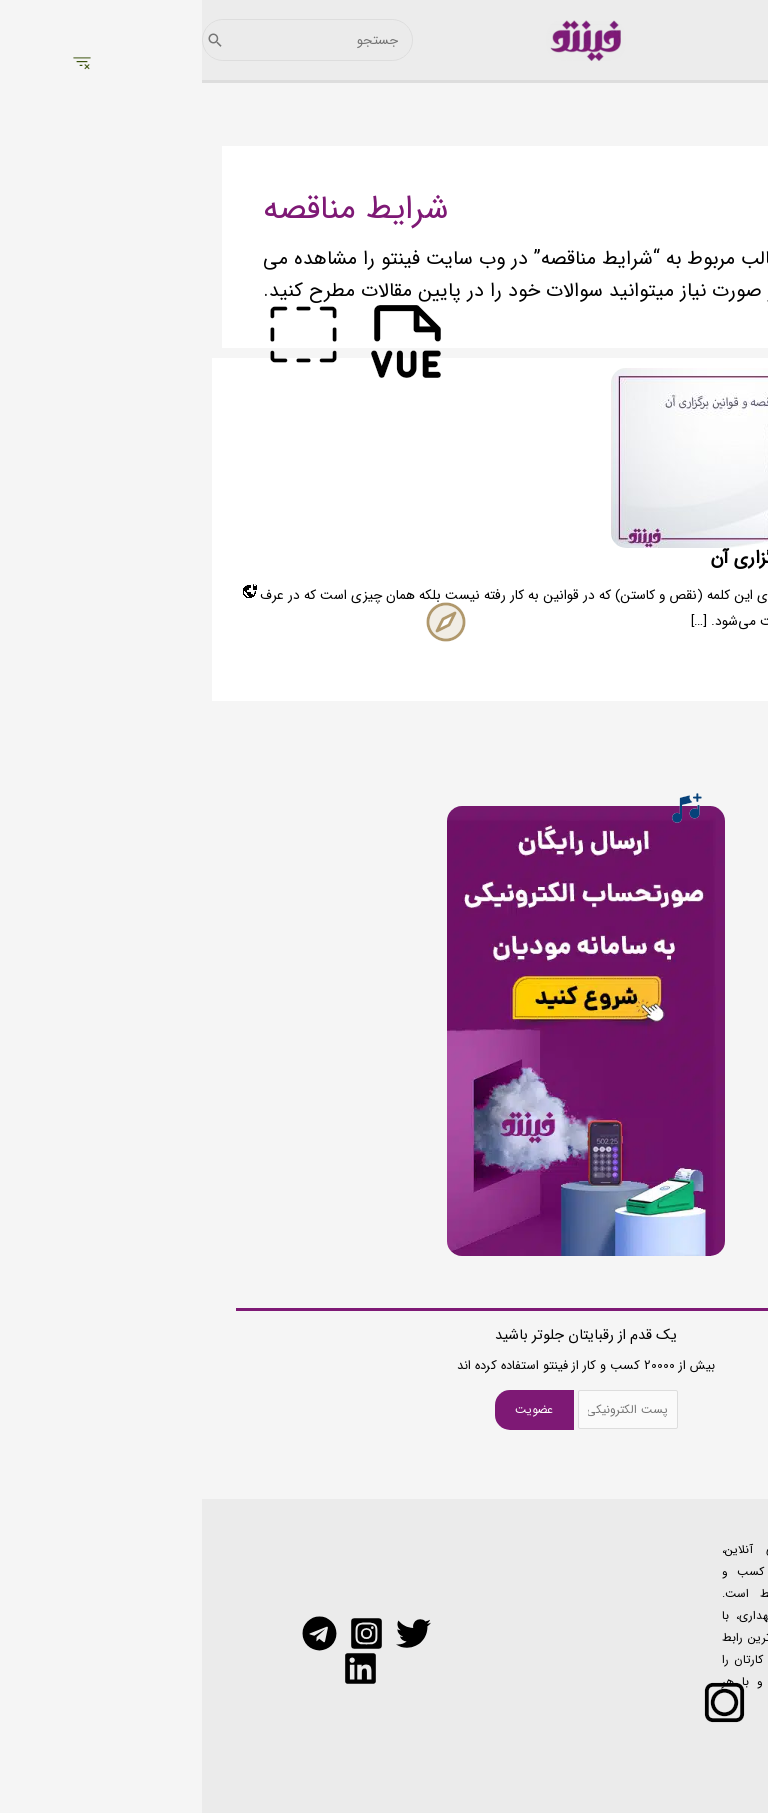 The height and width of the screenshot is (1813, 768). What do you see at coordinates (446, 622) in the screenshot?
I see `access navigation or directions` at bounding box center [446, 622].